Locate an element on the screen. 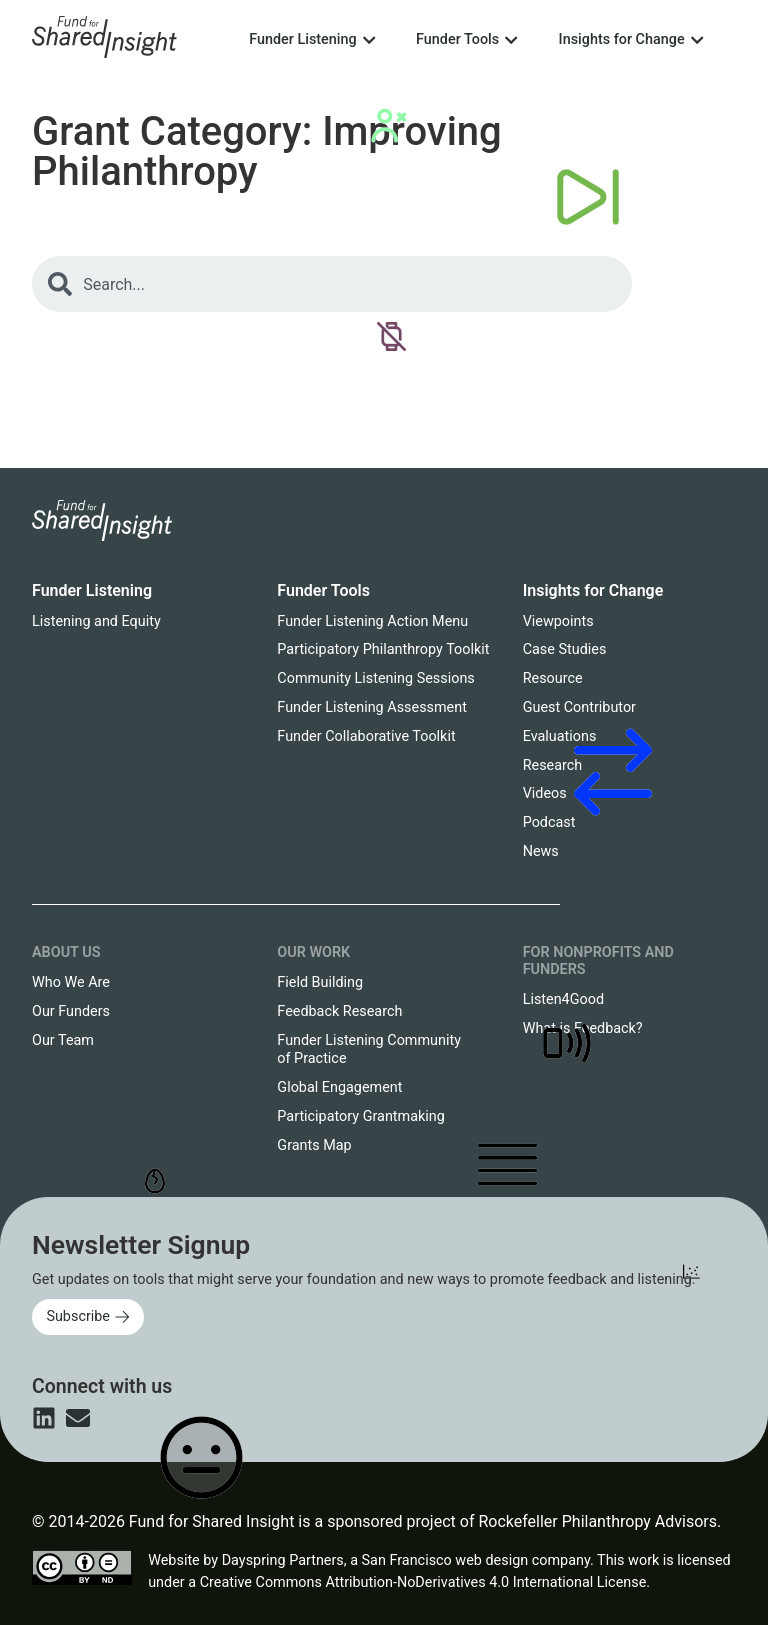  view scatter plot data is located at coordinates (691, 1271).